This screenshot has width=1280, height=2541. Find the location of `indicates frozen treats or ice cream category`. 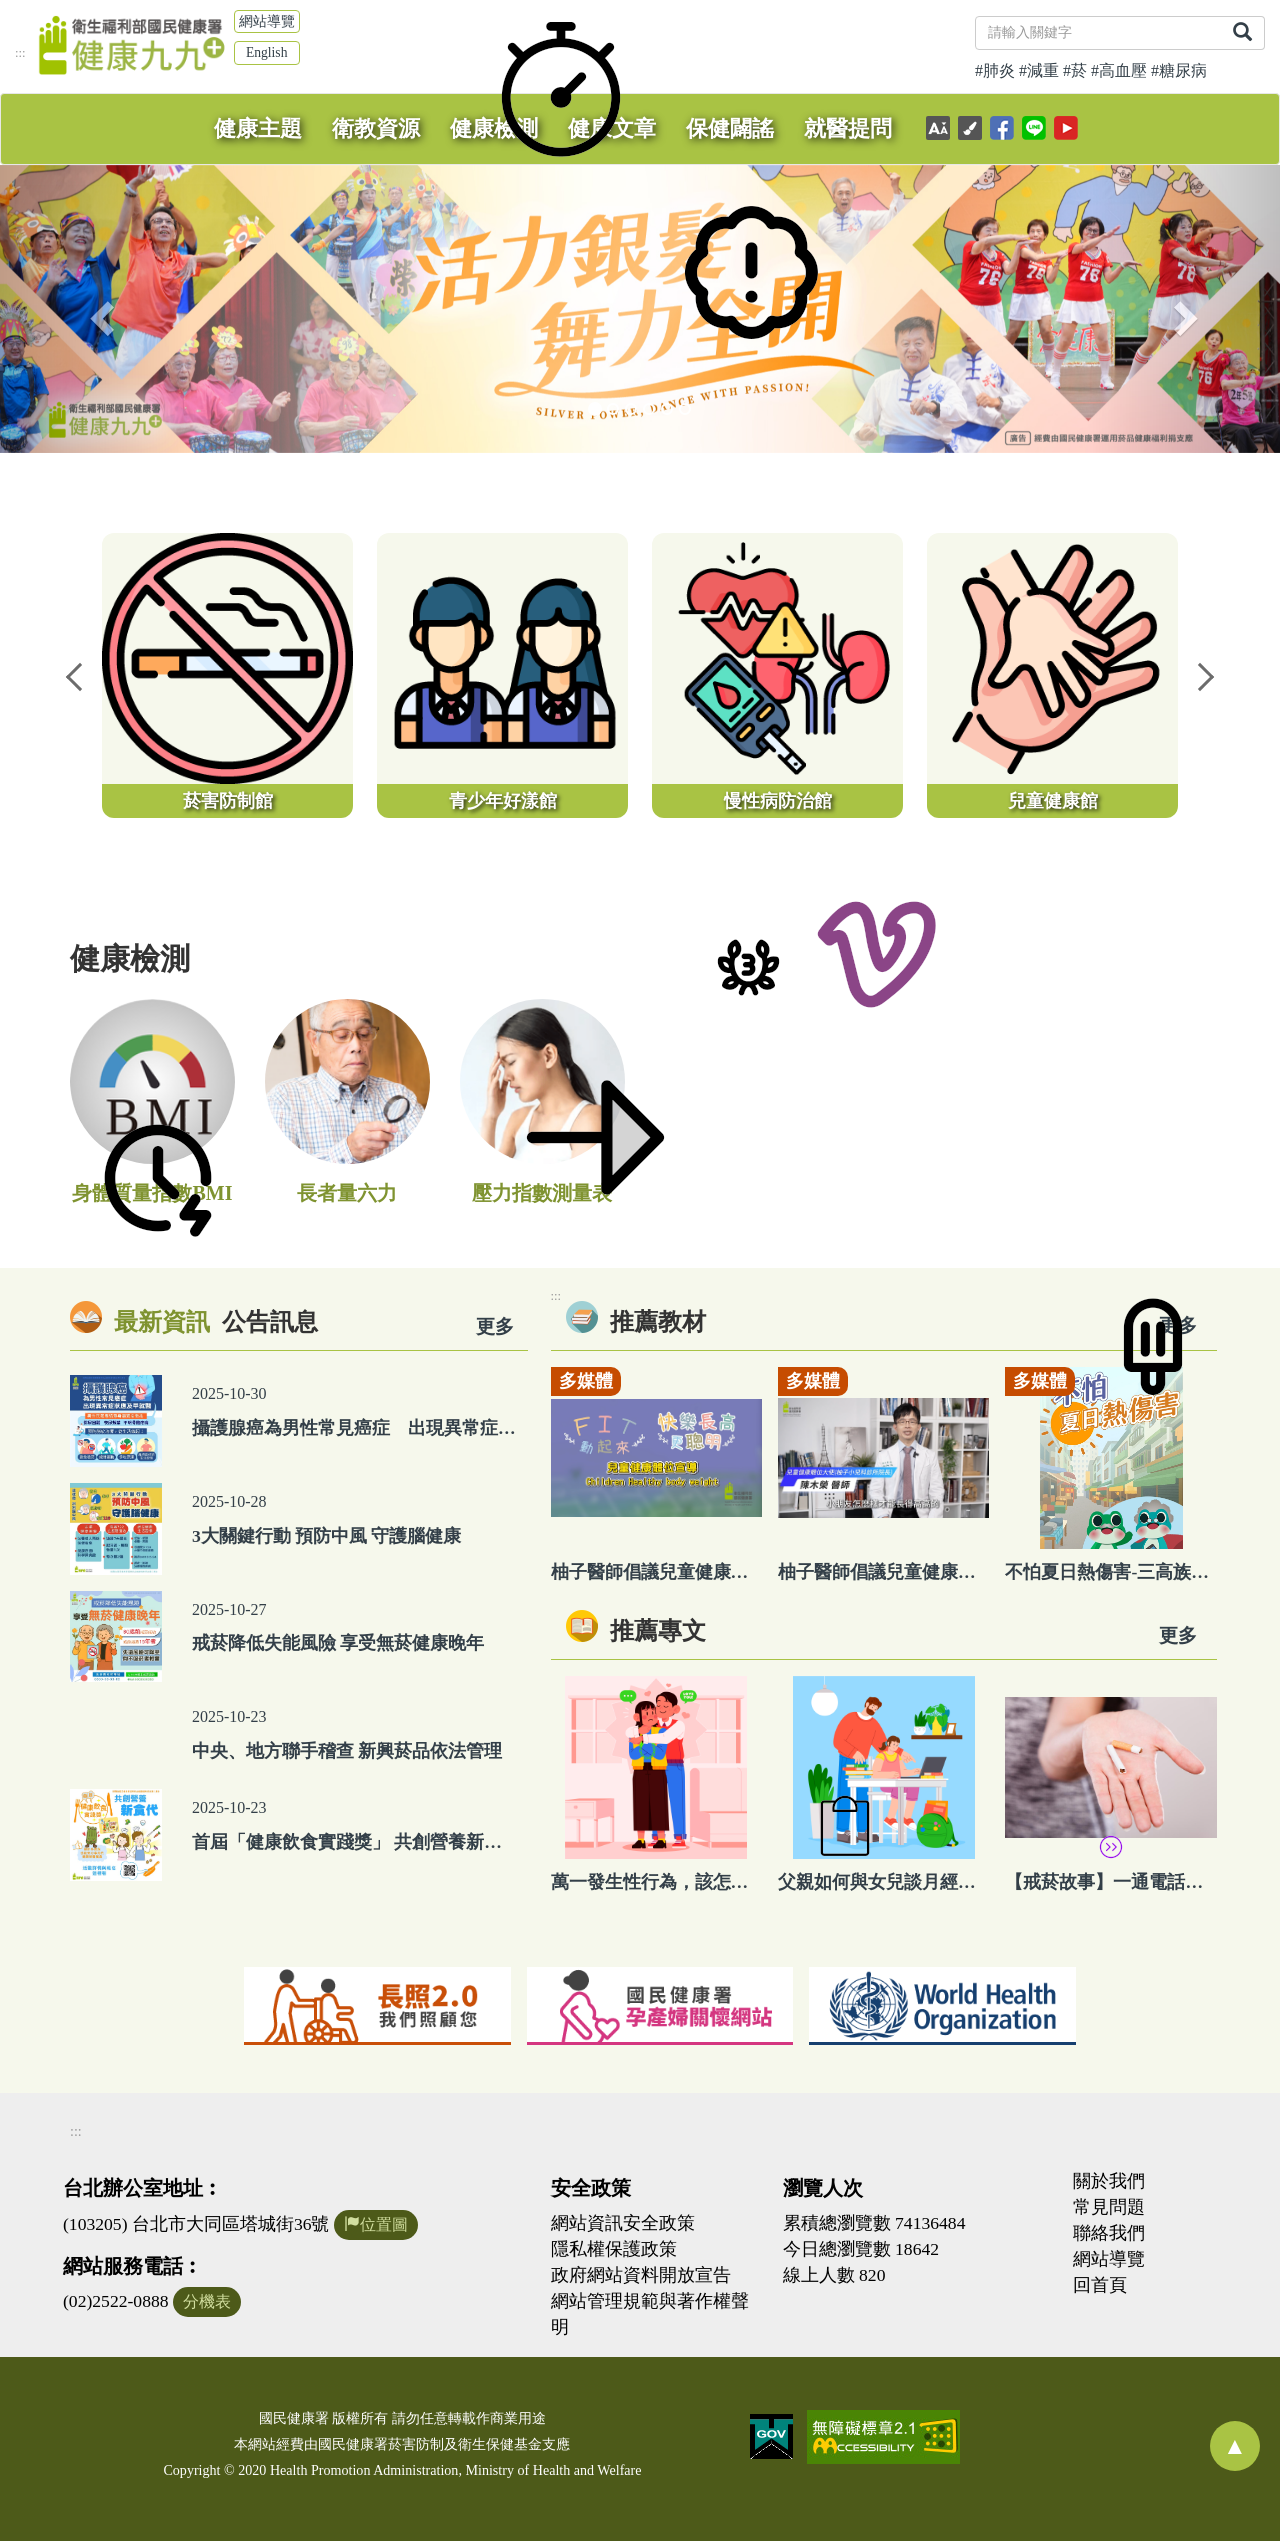

indicates frozen treats or ice cream category is located at coordinates (1153, 1346).